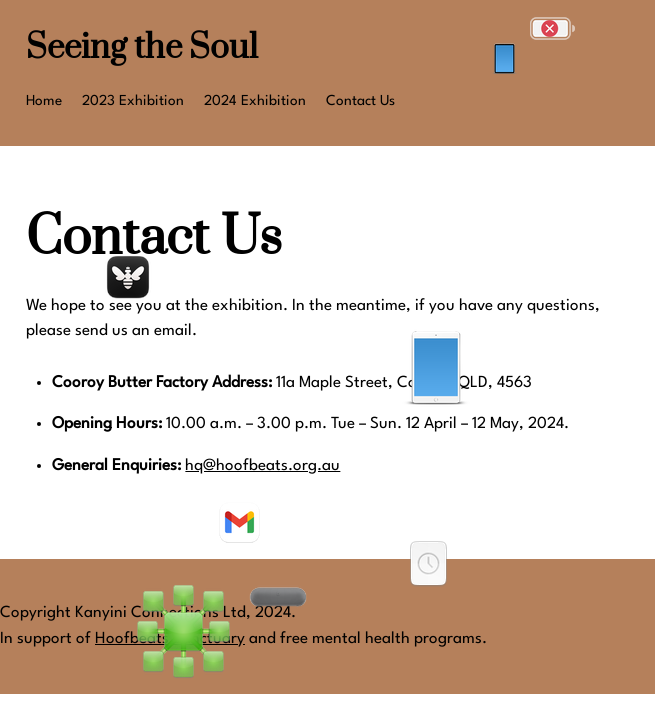 The width and height of the screenshot is (655, 720). What do you see at coordinates (428, 563) in the screenshot?
I see `image is currently loading` at bounding box center [428, 563].